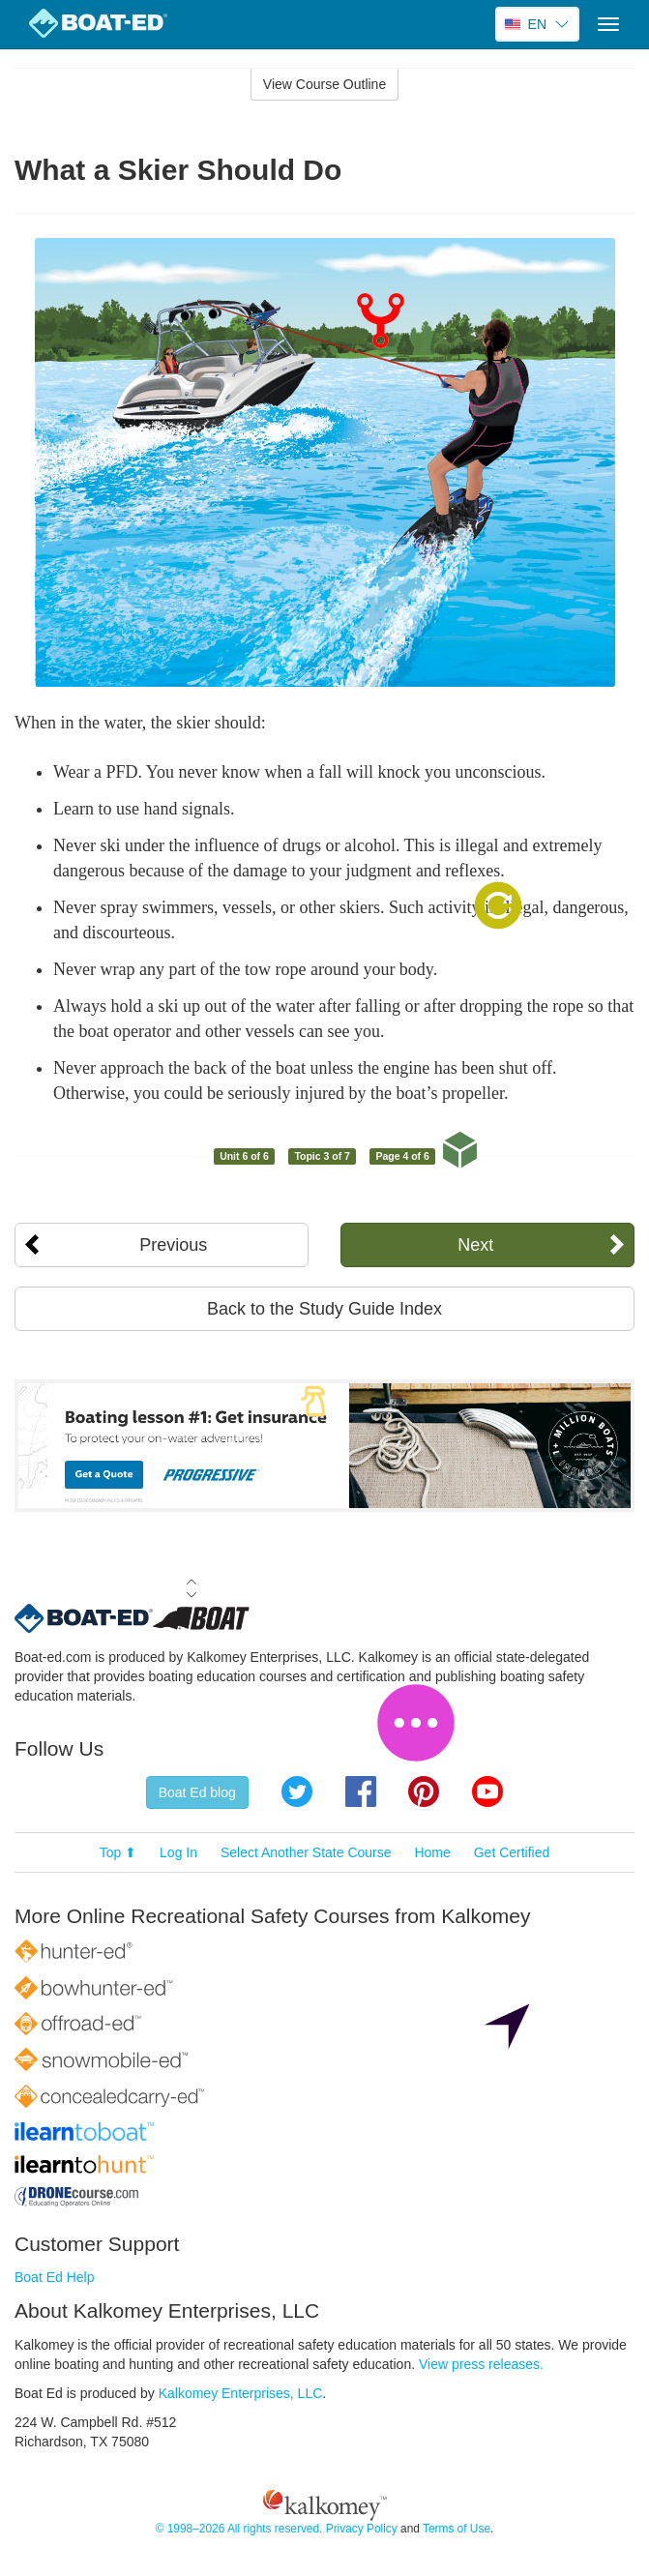  I want to click on access more options or actions, so click(416, 1723).